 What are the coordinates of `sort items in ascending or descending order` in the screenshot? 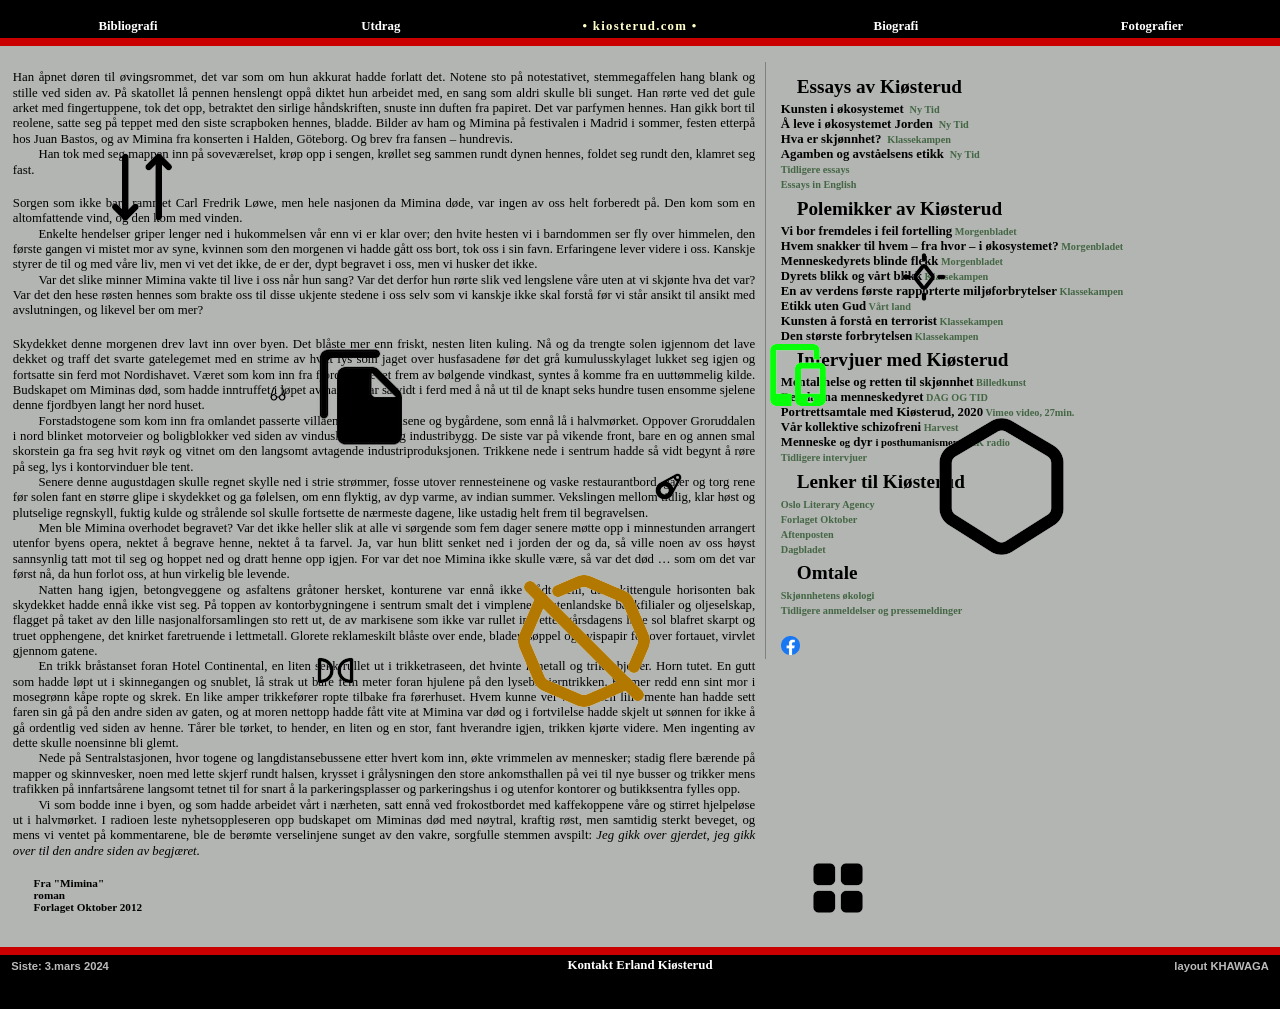 It's located at (142, 187).